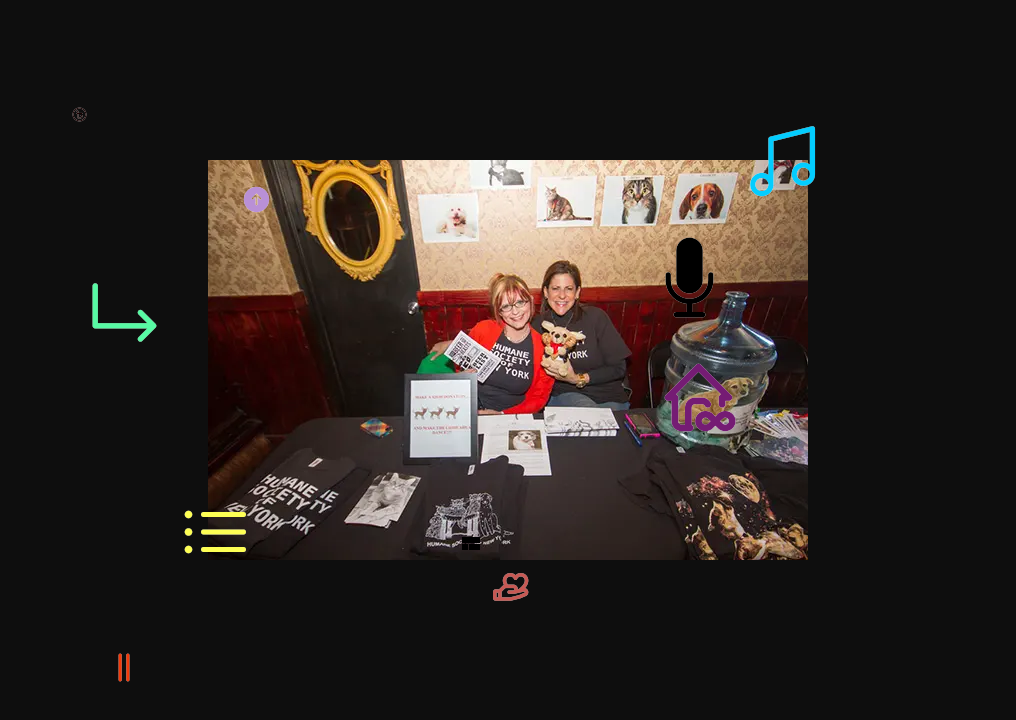  Describe the element at coordinates (79, 114) in the screenshot. I see `view amount in bangladeshi taka` at that location.